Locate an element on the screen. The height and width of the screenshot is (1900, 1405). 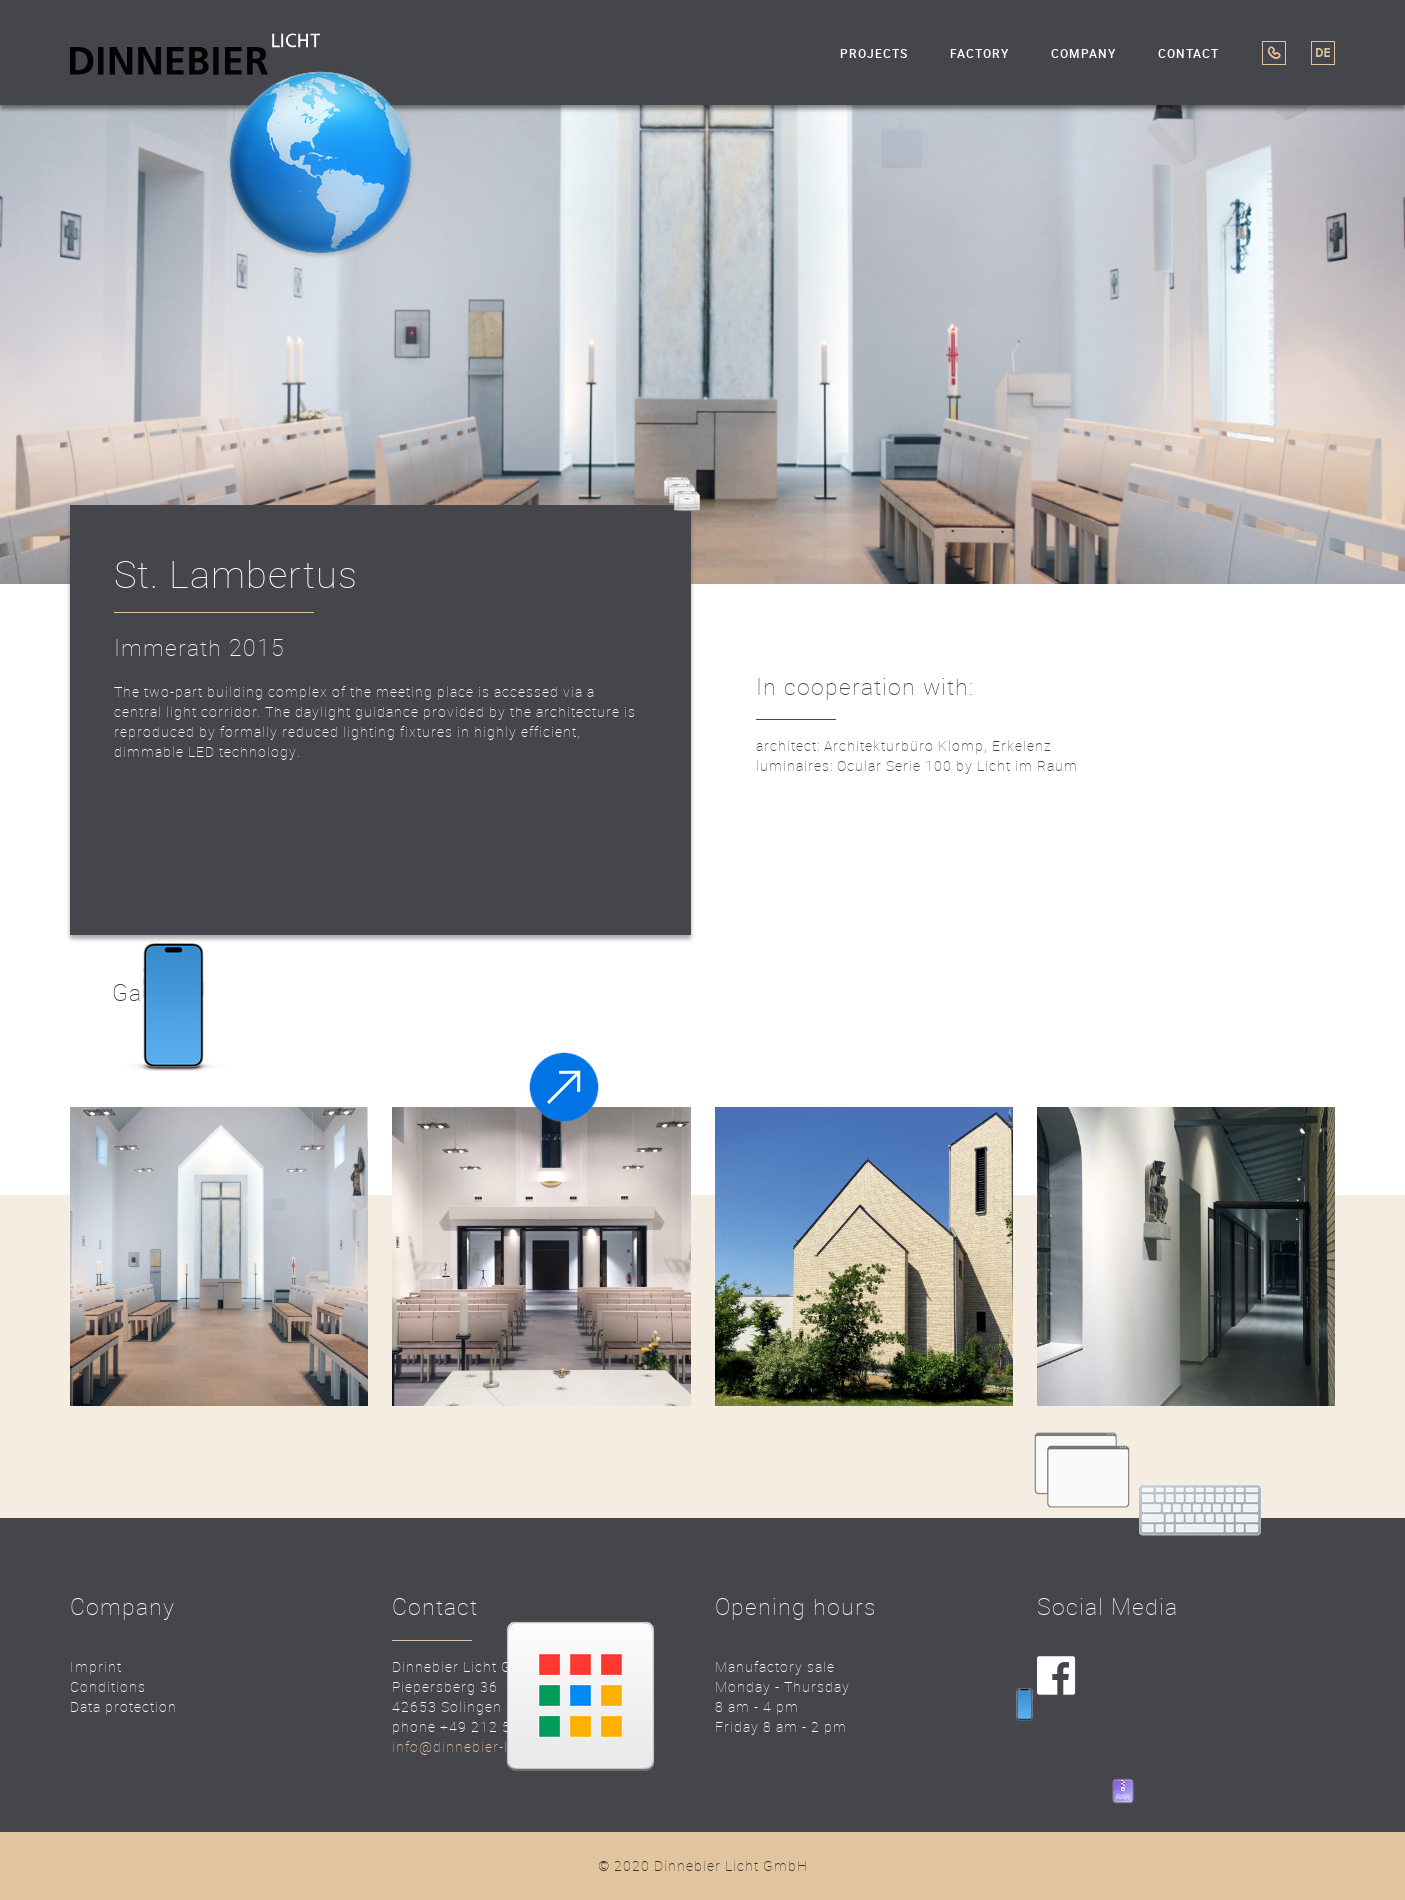
iPhone 15 device icon is located at coordinates (173, 1007).